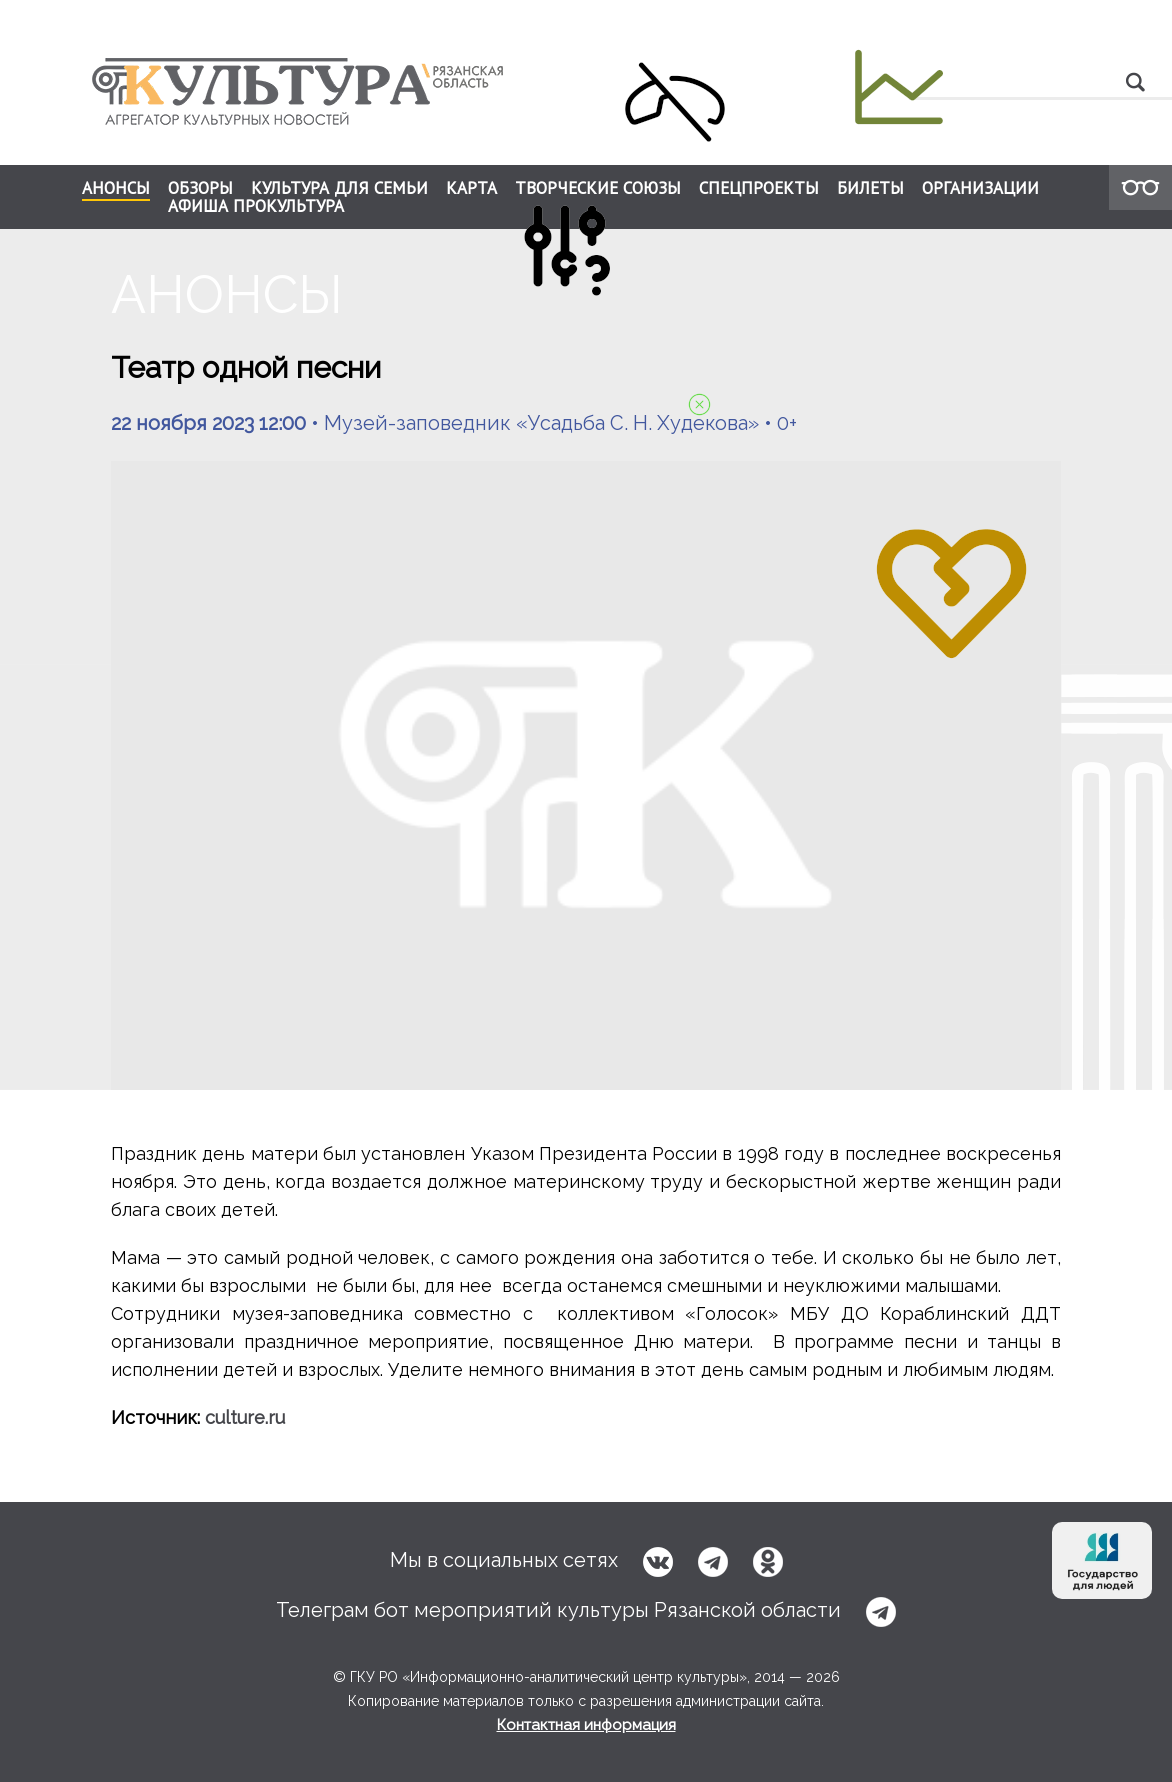 This screenshot has width=1172, height=1782. I want to click on end or decline a phone call, so click(675, 102).